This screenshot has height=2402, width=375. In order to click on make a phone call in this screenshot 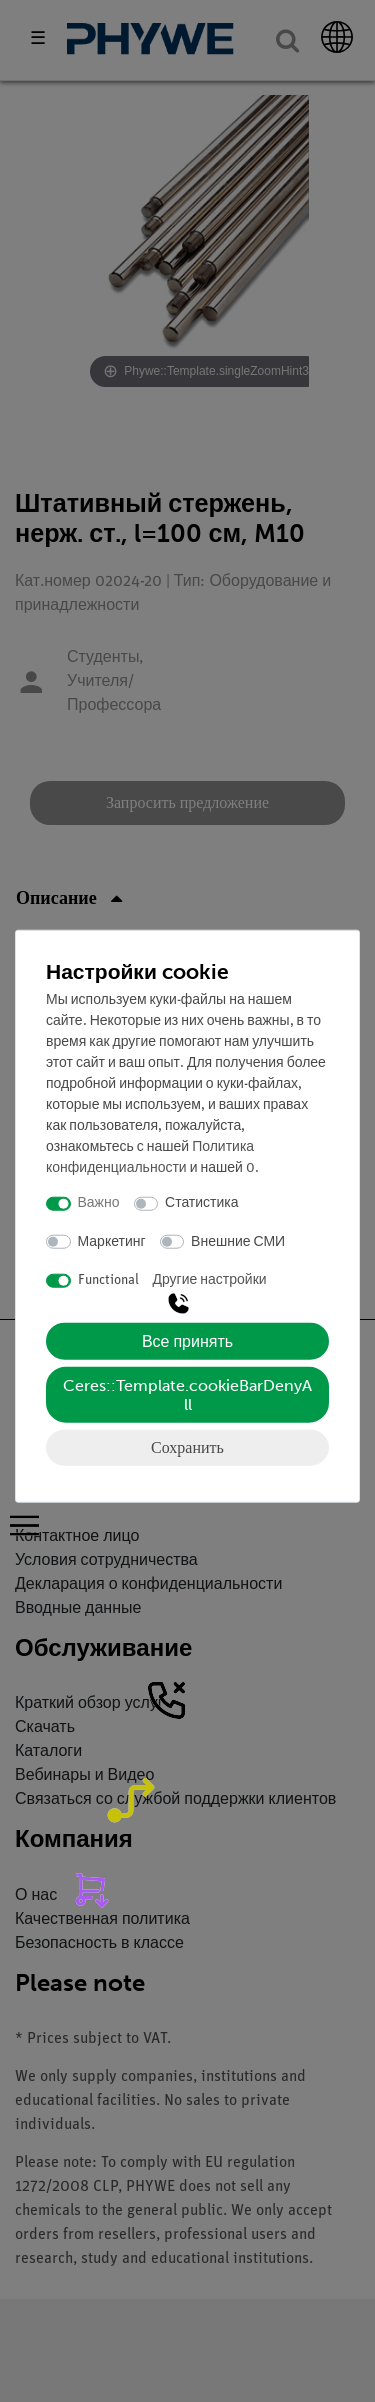, I will do `click(179, 1303)`.